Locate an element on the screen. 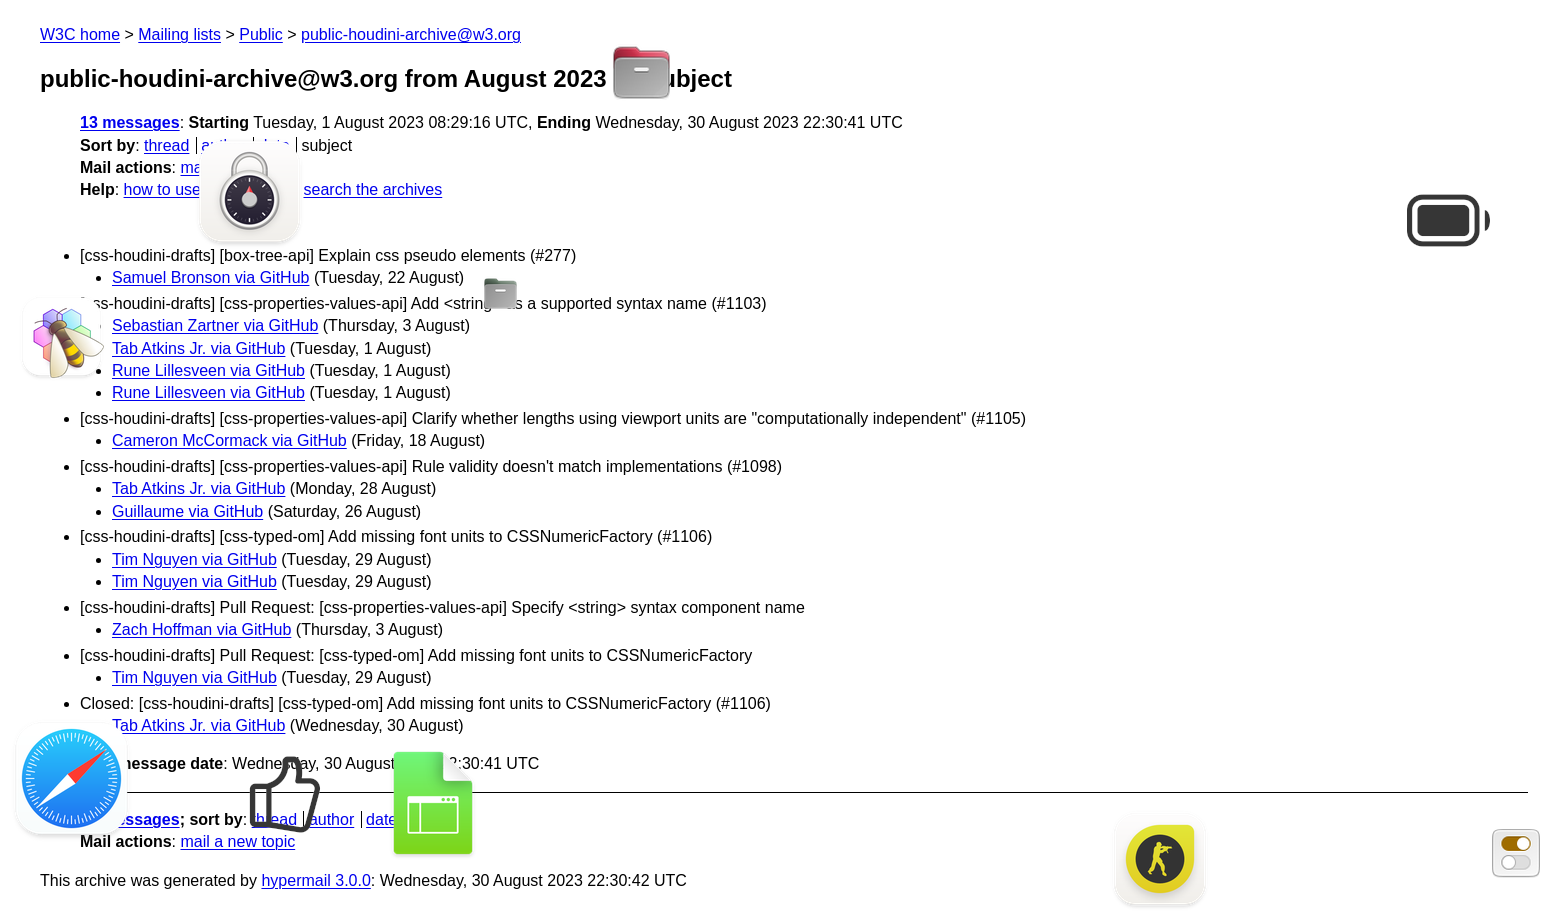  access body and hand gesture emojis is located at coordinates (282, 794).